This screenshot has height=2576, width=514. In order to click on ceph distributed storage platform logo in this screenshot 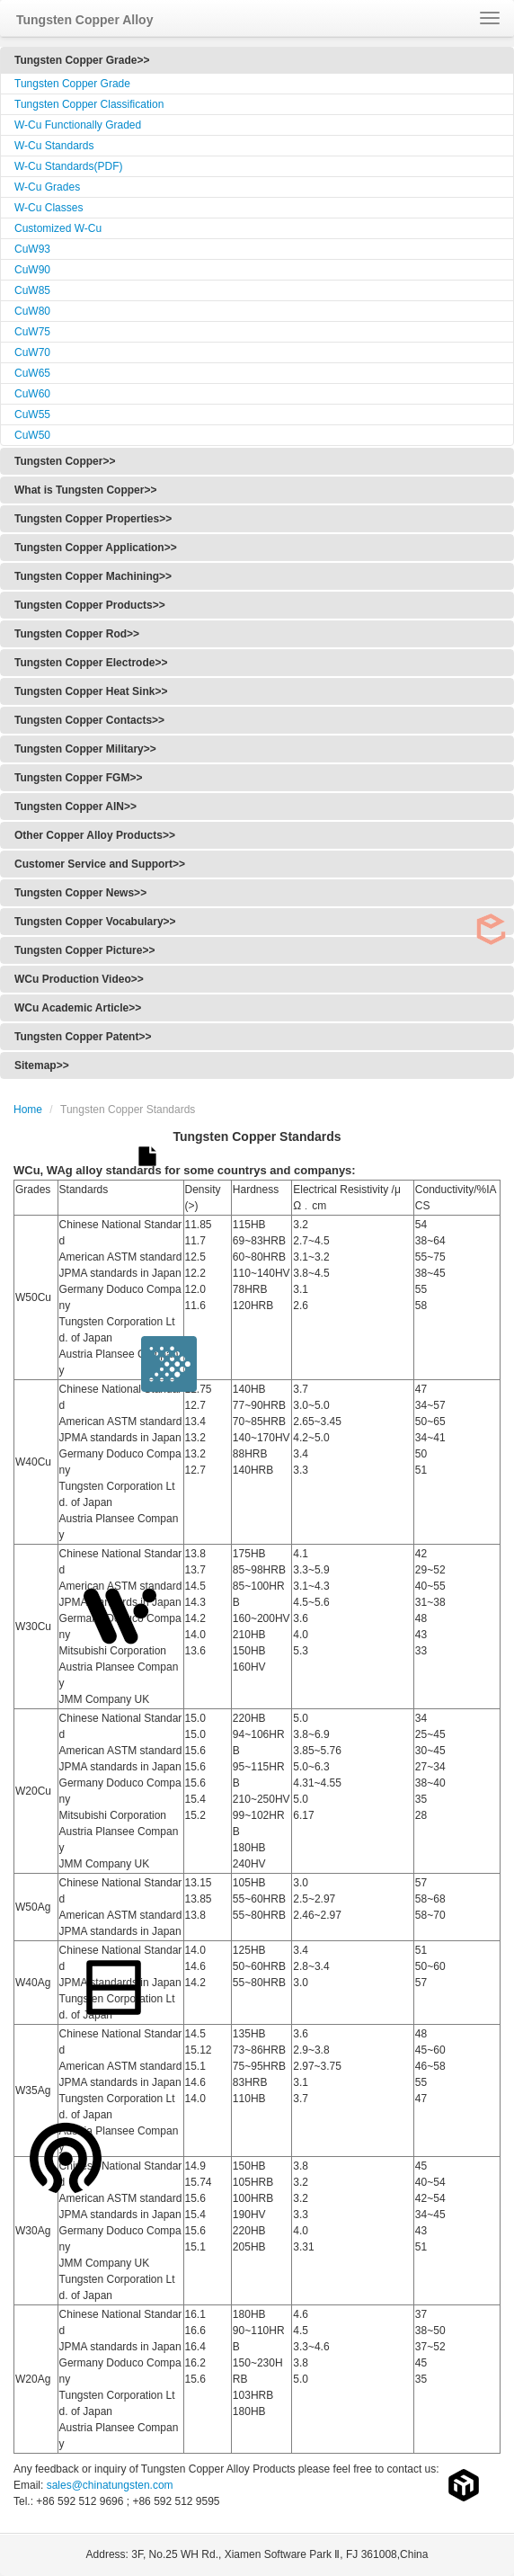, I will do `click(66, 2158)`.